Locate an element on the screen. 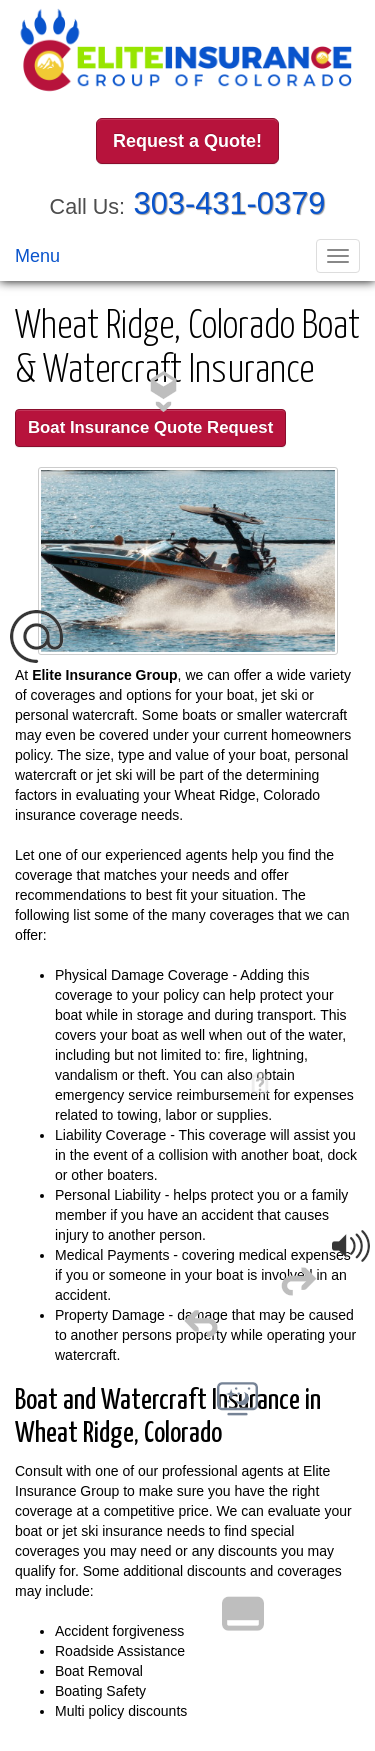 Image resolution: width=375 pixels, height=1751 pixels. redo the last undone action is located at coordinates (298, 1281).